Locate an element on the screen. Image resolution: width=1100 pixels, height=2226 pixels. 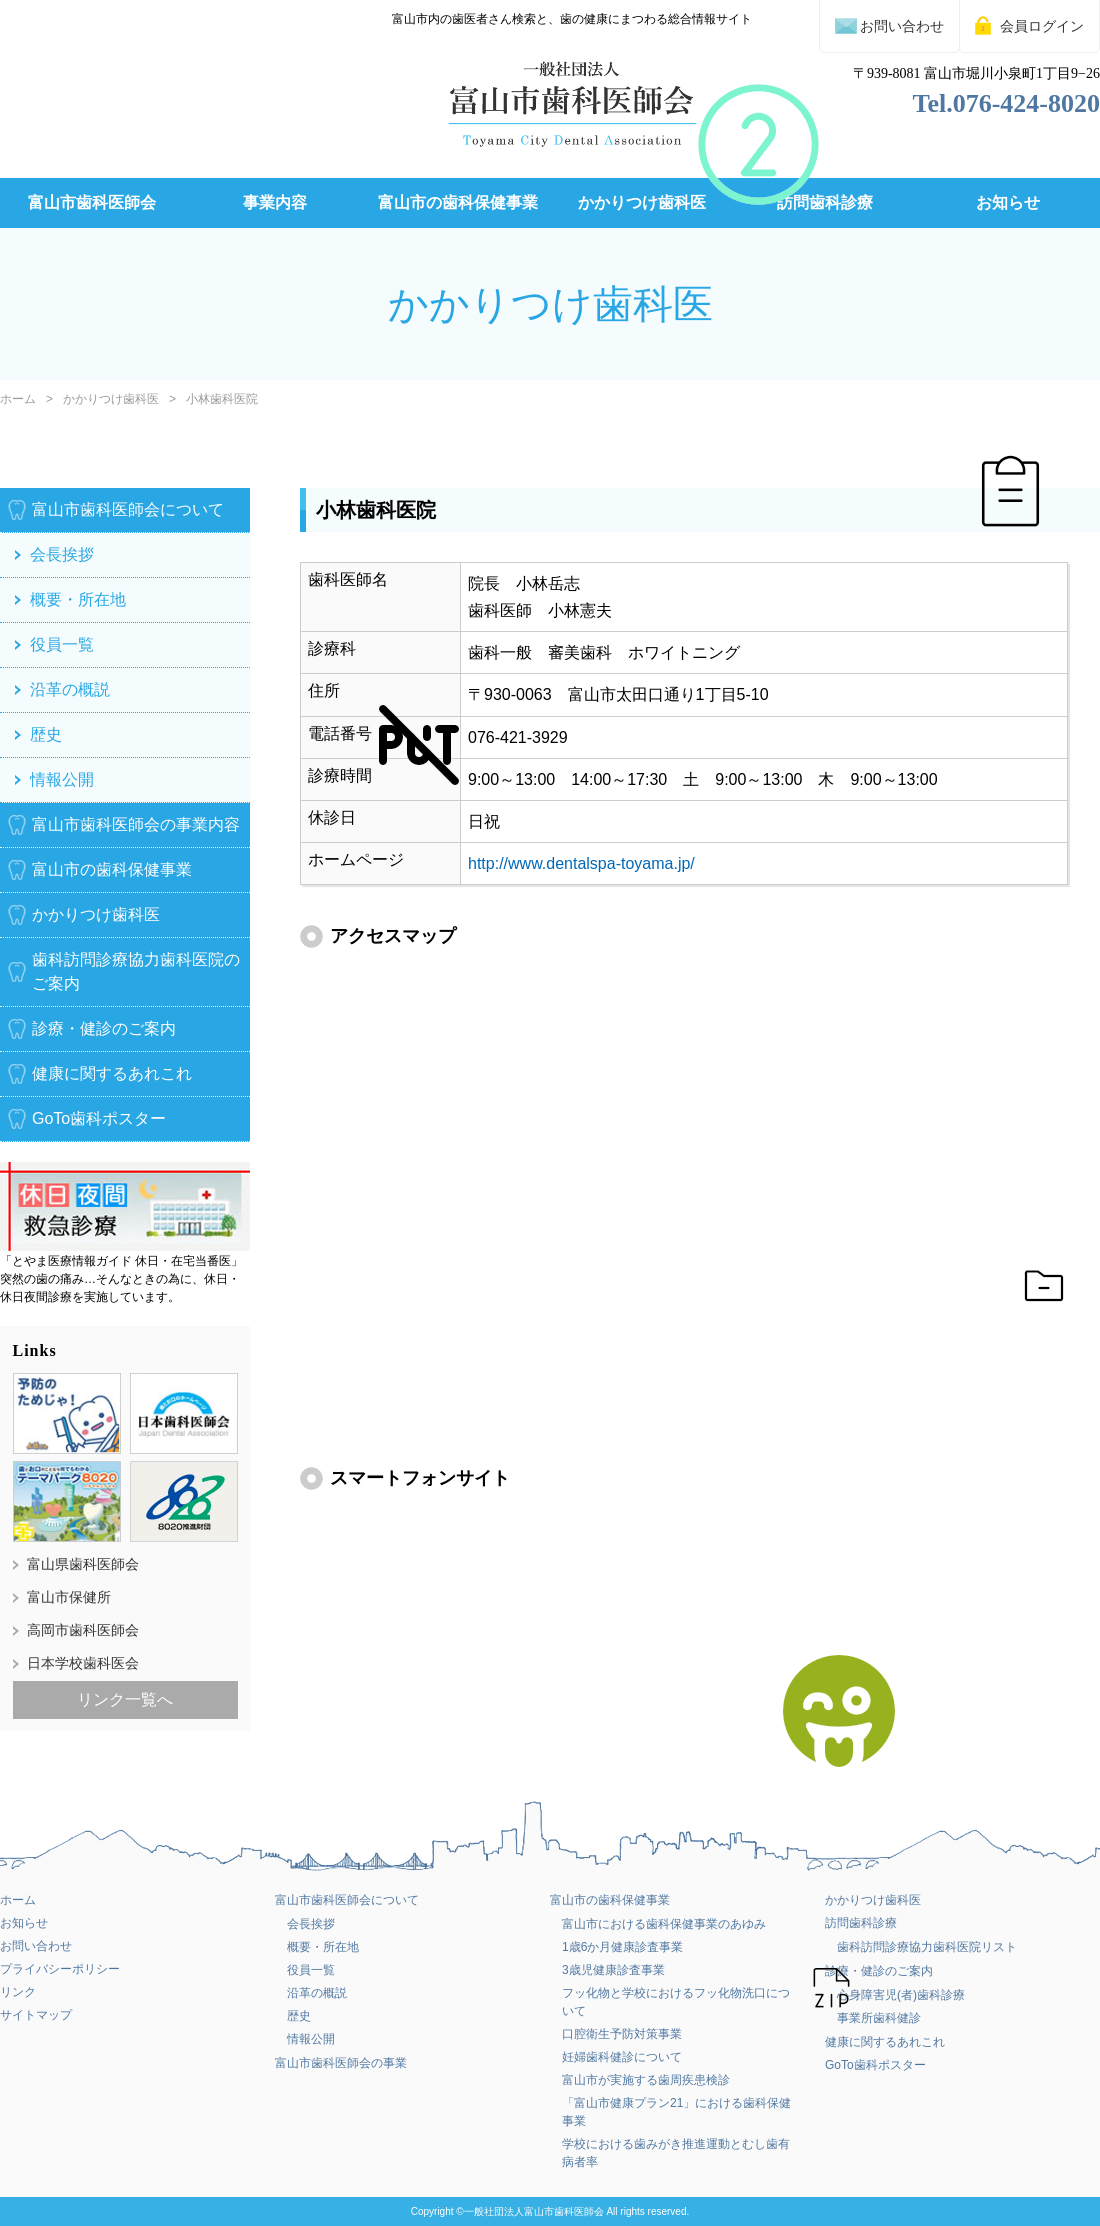
react with a playful or silly expression is located at coordinates (839, 1711).